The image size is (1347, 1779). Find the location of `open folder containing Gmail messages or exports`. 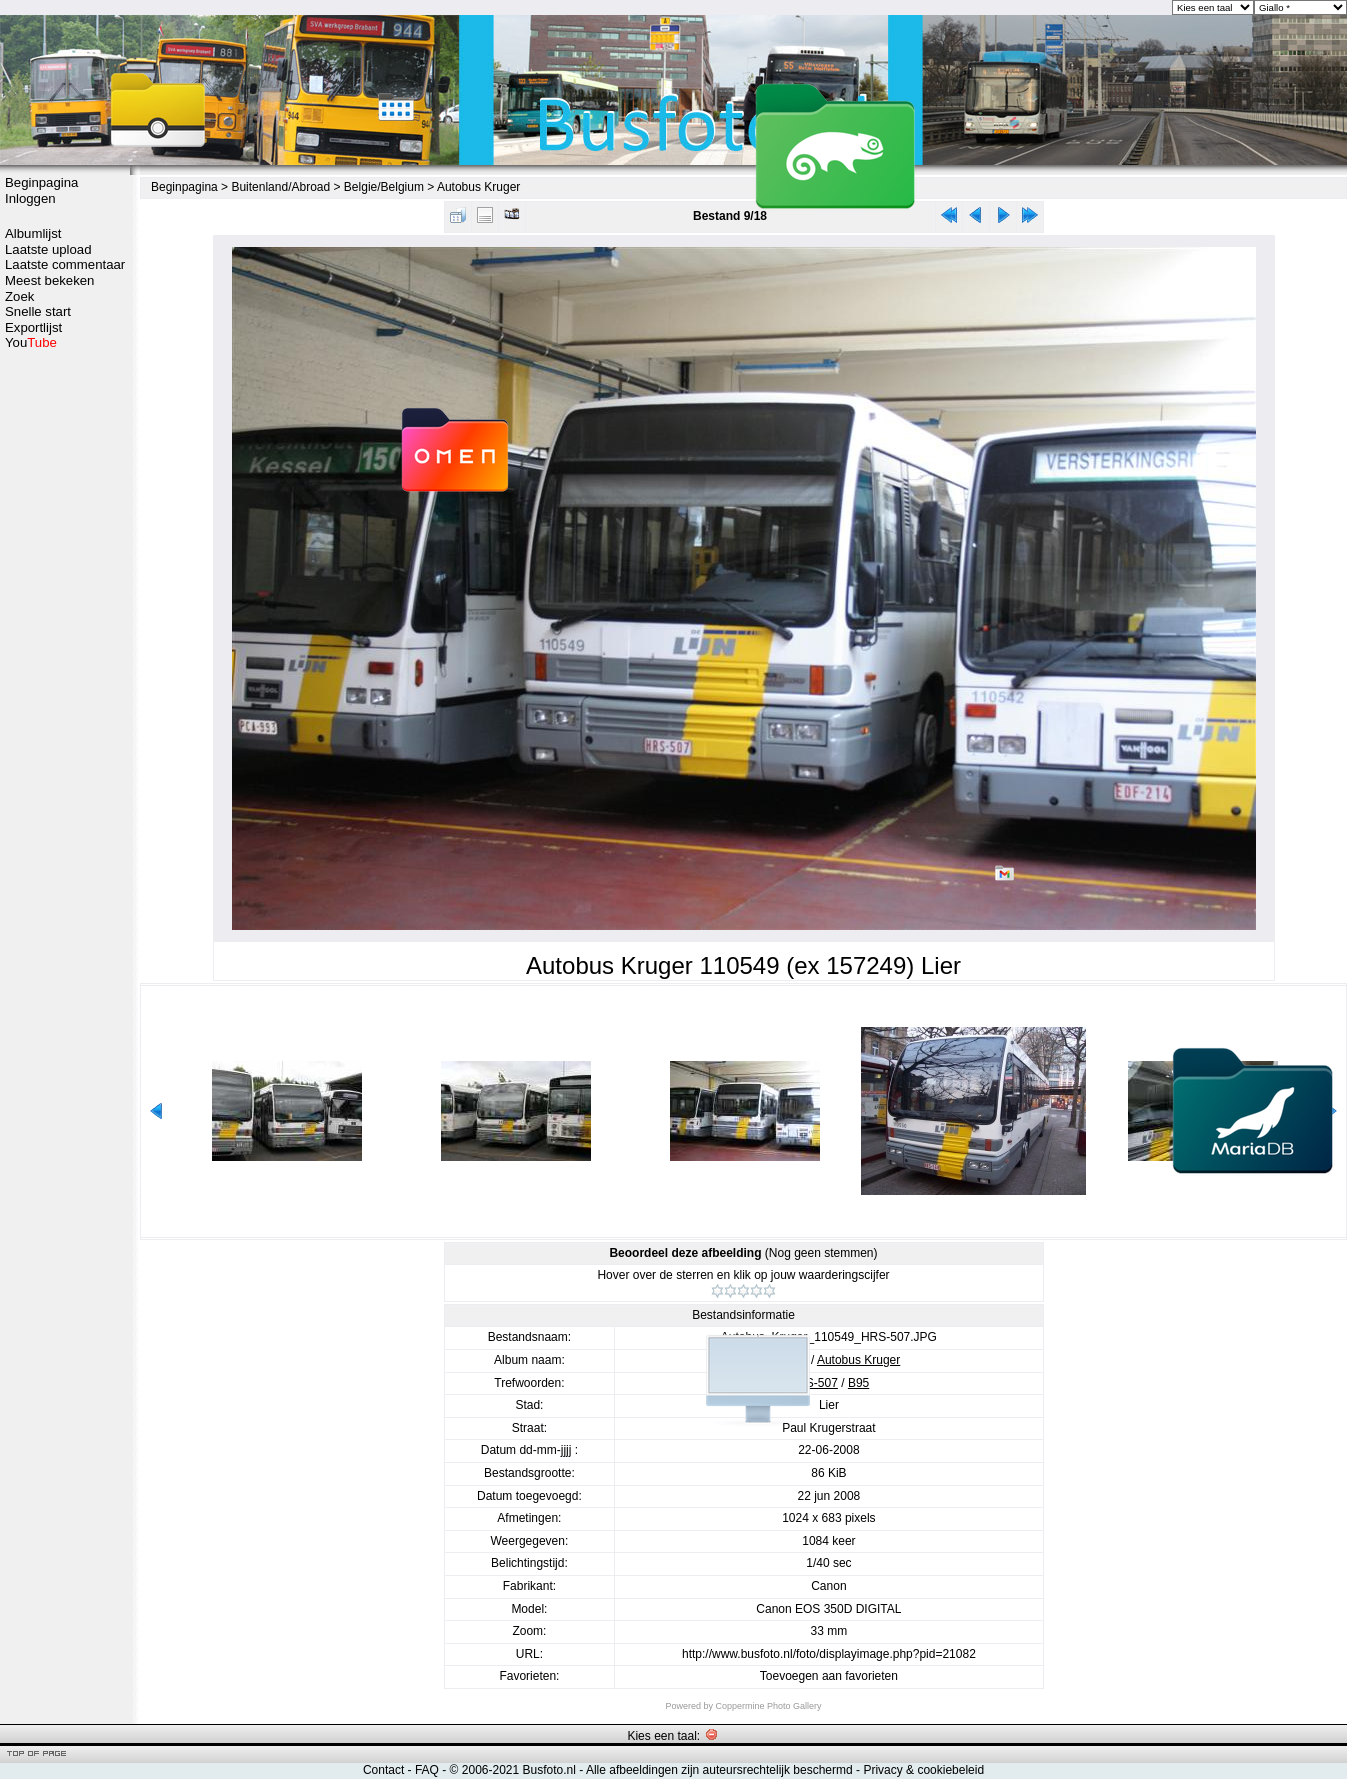

open folder containing Gmail messages or exports is located at coordinates (1004, 873).